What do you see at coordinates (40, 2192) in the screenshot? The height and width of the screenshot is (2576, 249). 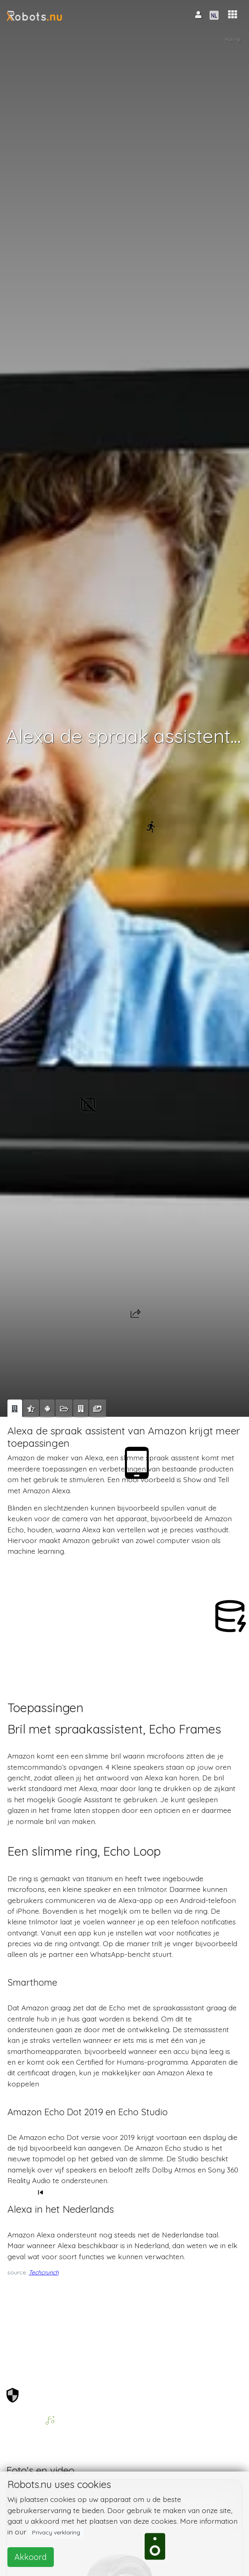 I see `skip to the previous track` at bounding box center [40, 2192].